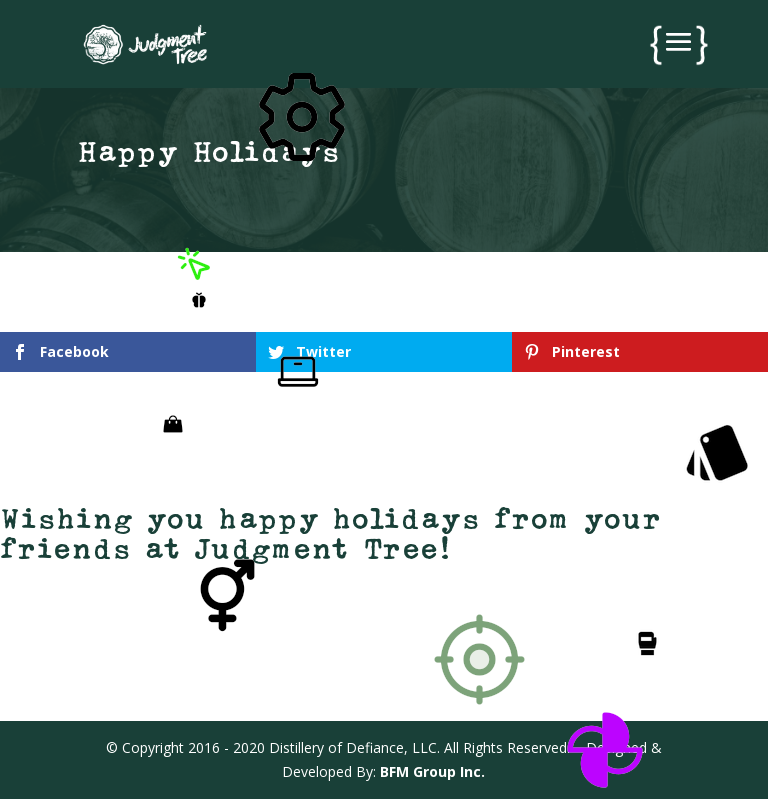  I want to click on access app settings, so click(302, 117).